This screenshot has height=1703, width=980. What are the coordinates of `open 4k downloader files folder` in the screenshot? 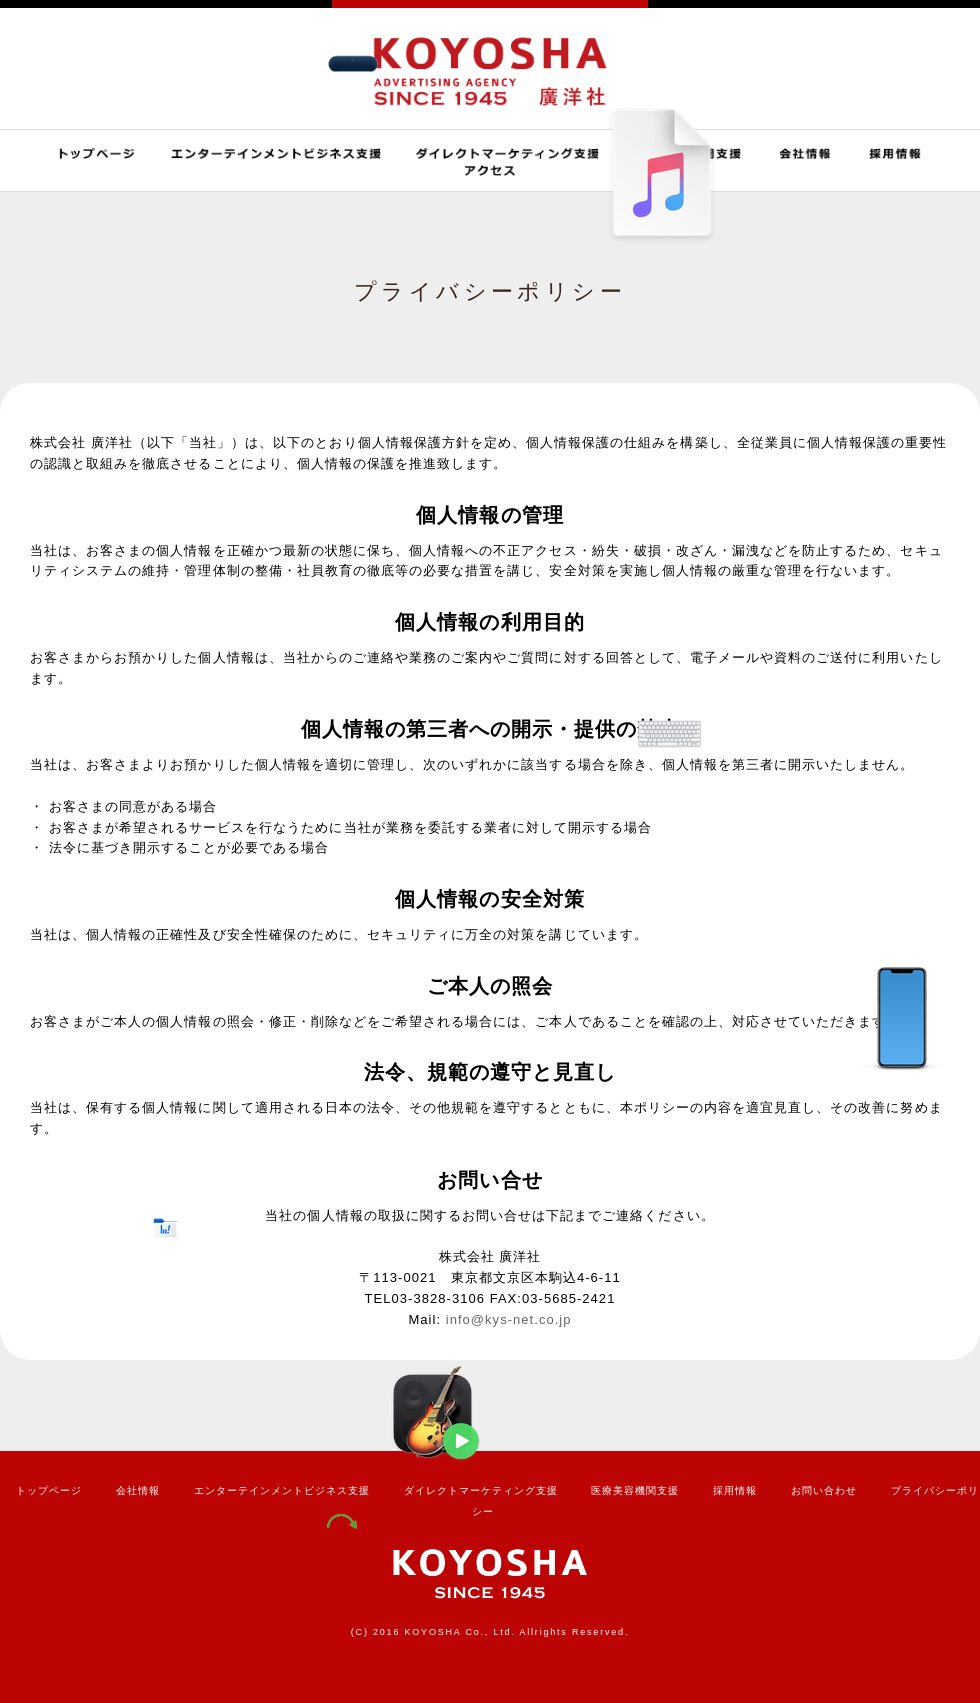 It's located at (165, 1228).